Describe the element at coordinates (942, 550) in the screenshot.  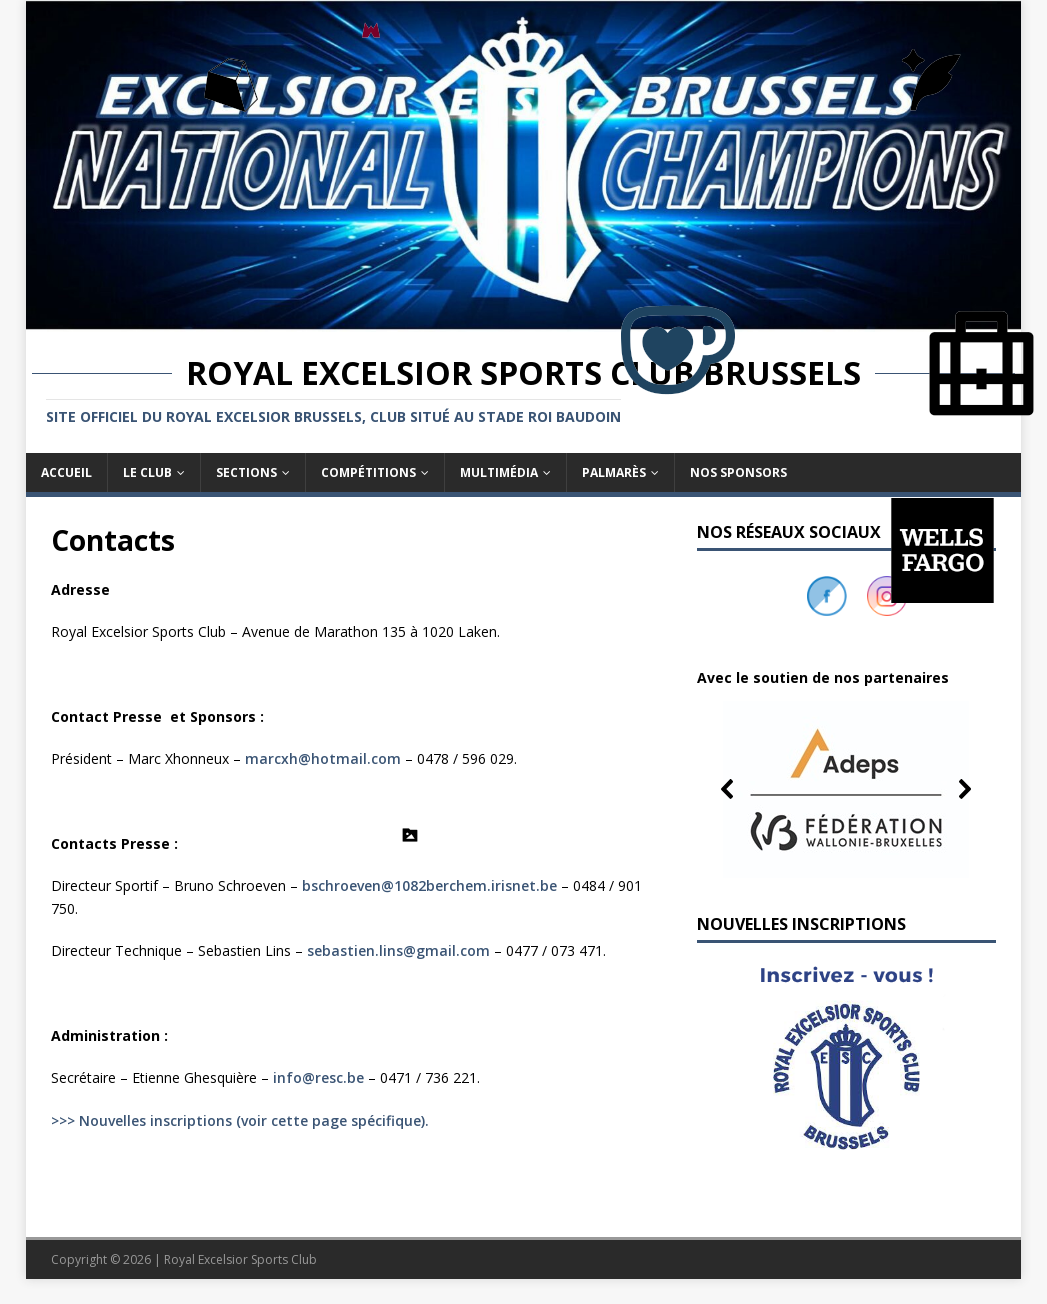
I see `open the Wells Fargo banking app` at that location.